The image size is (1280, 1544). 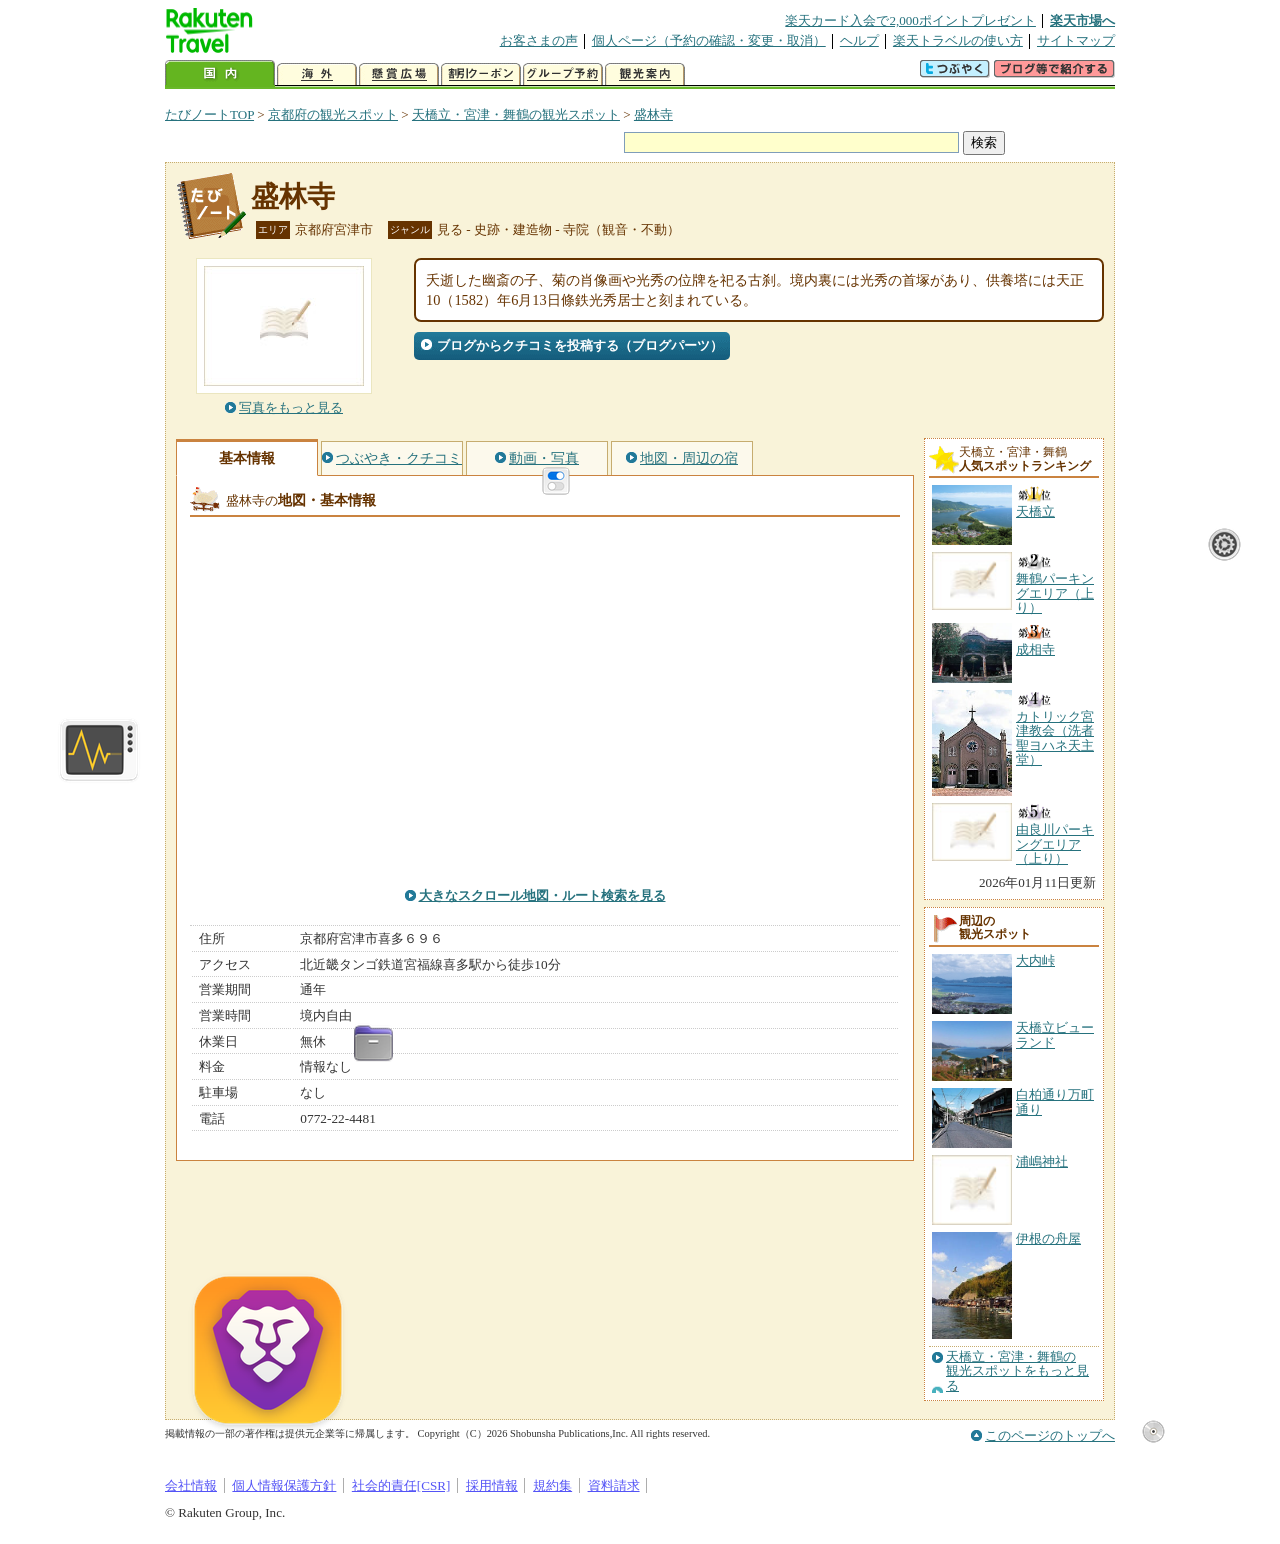 I want to click on launch brave nightly browser, so click(x=268, y=1350).